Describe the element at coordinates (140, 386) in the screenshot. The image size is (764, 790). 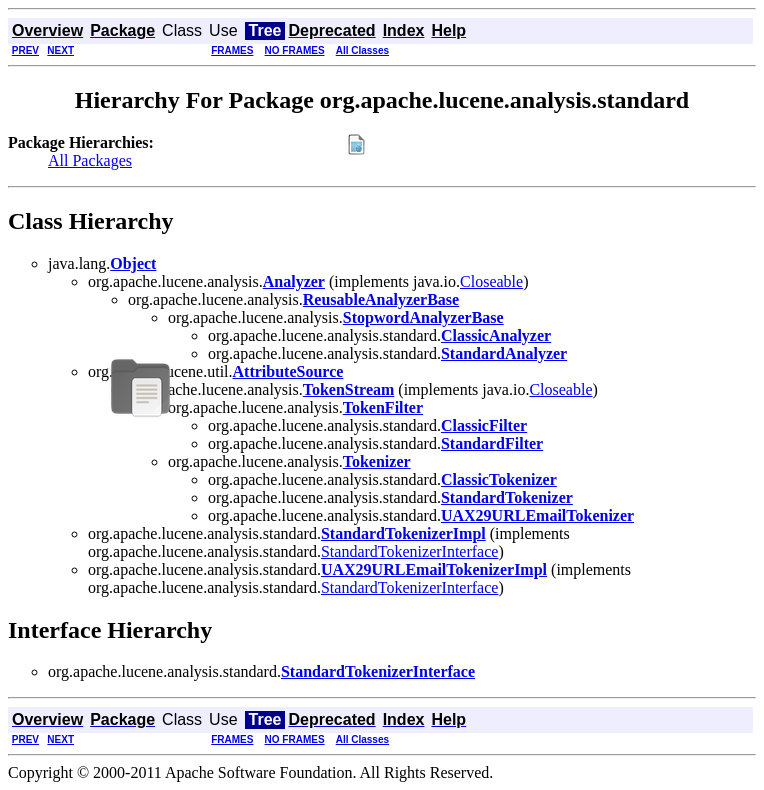
I see `open a file from folder` at that location.